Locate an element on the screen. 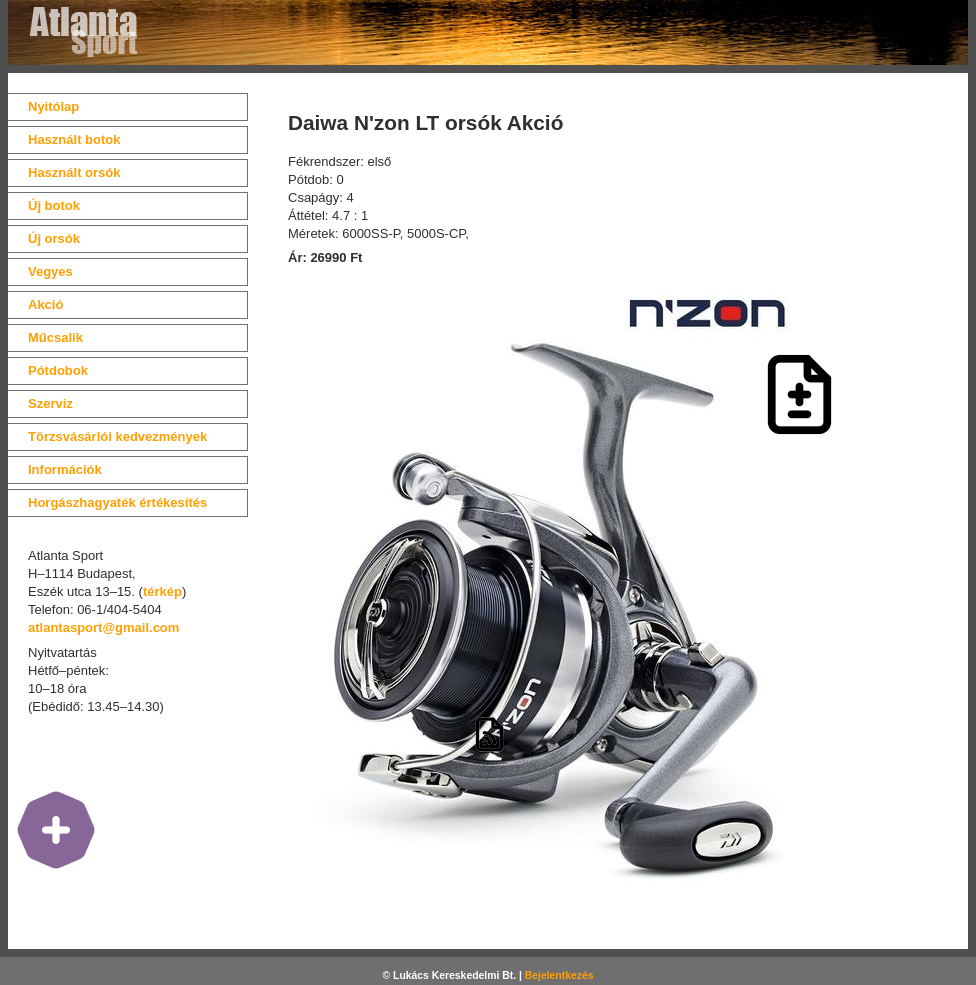 Image resolution: width=976 pixels, height=985 pixels. view or manage RSS feed file is located at coordinates (489, 734).